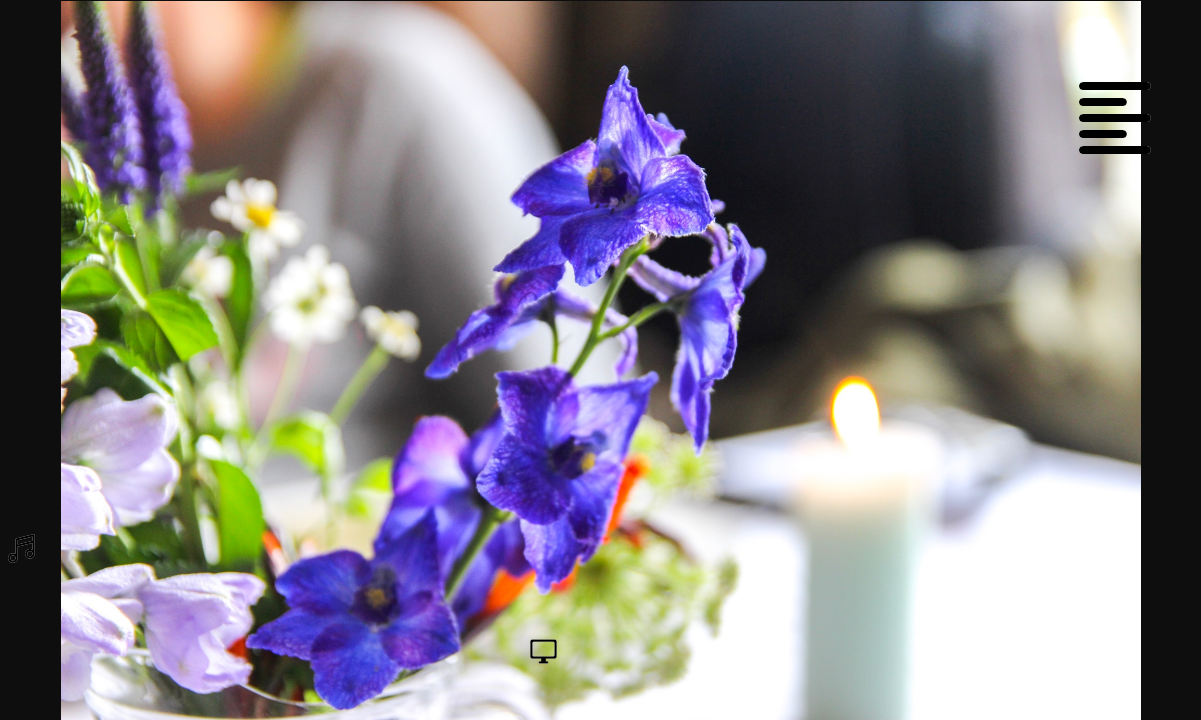 The height and width of the screenshot is (720, 1201). I want to click on access music library or player, so click(23, 549).